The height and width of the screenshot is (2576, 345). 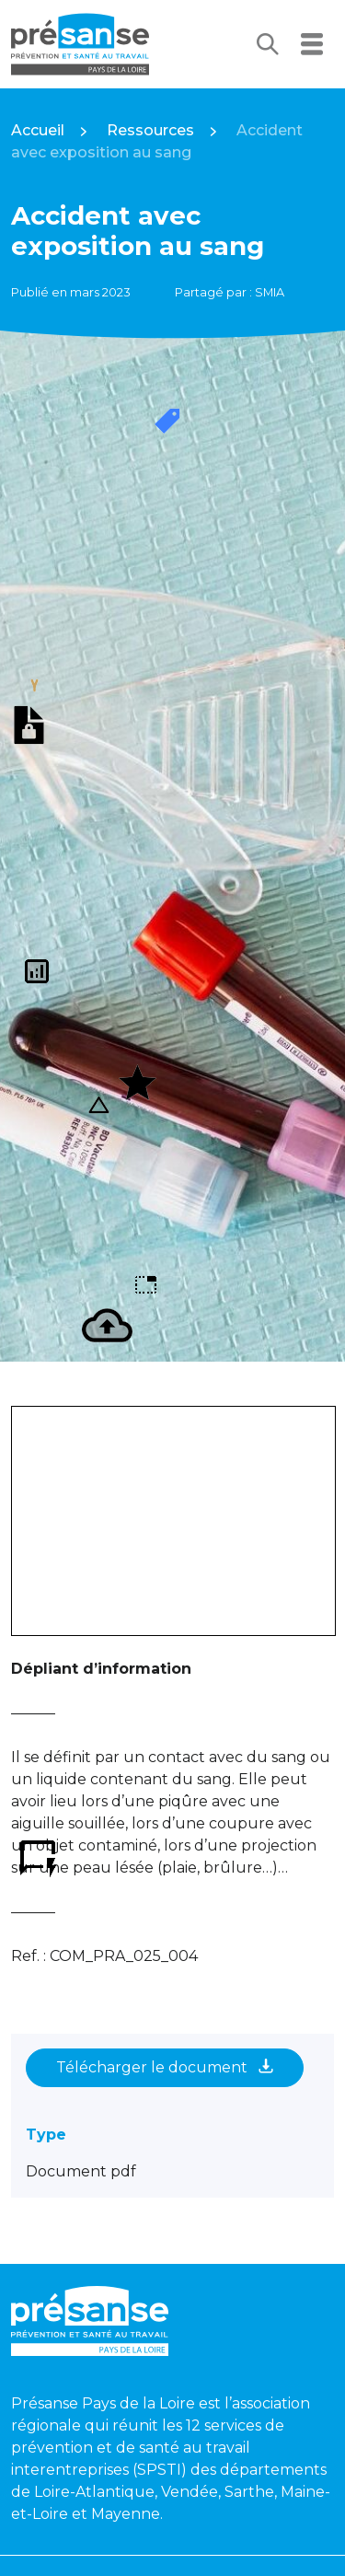 I want to click on view a protected or encrypted document, so click(x=29, y=725).